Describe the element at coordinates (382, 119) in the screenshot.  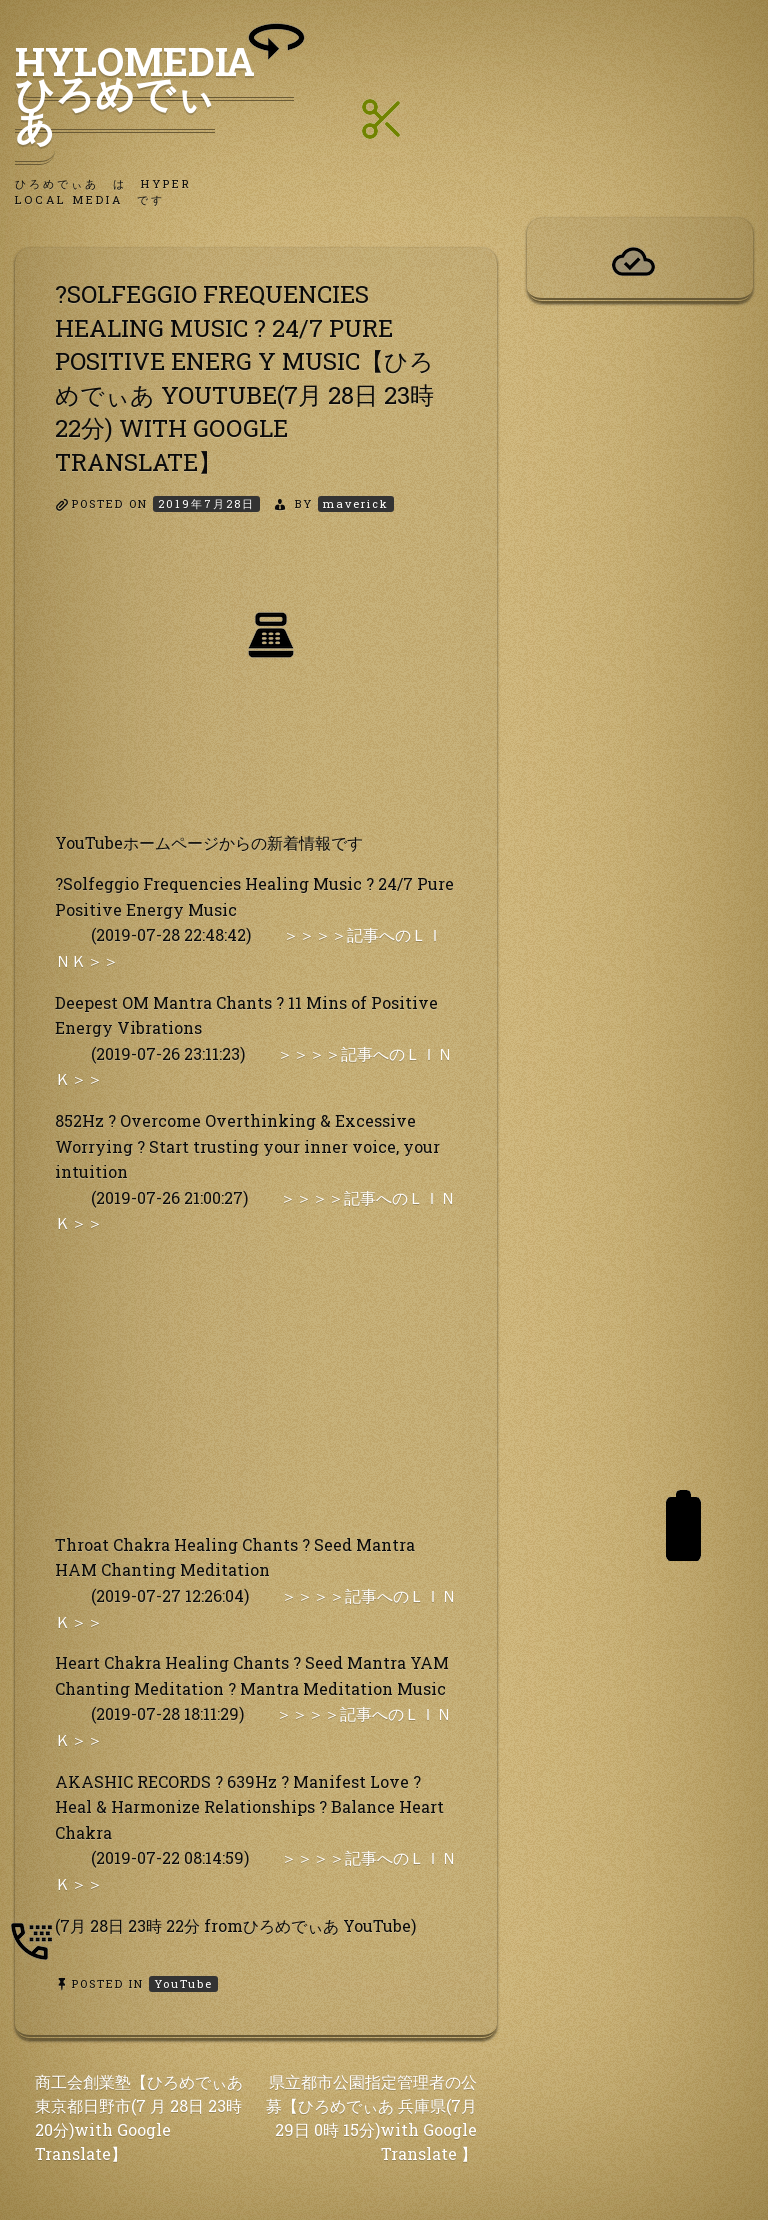
I see `cut selected content` at that location.